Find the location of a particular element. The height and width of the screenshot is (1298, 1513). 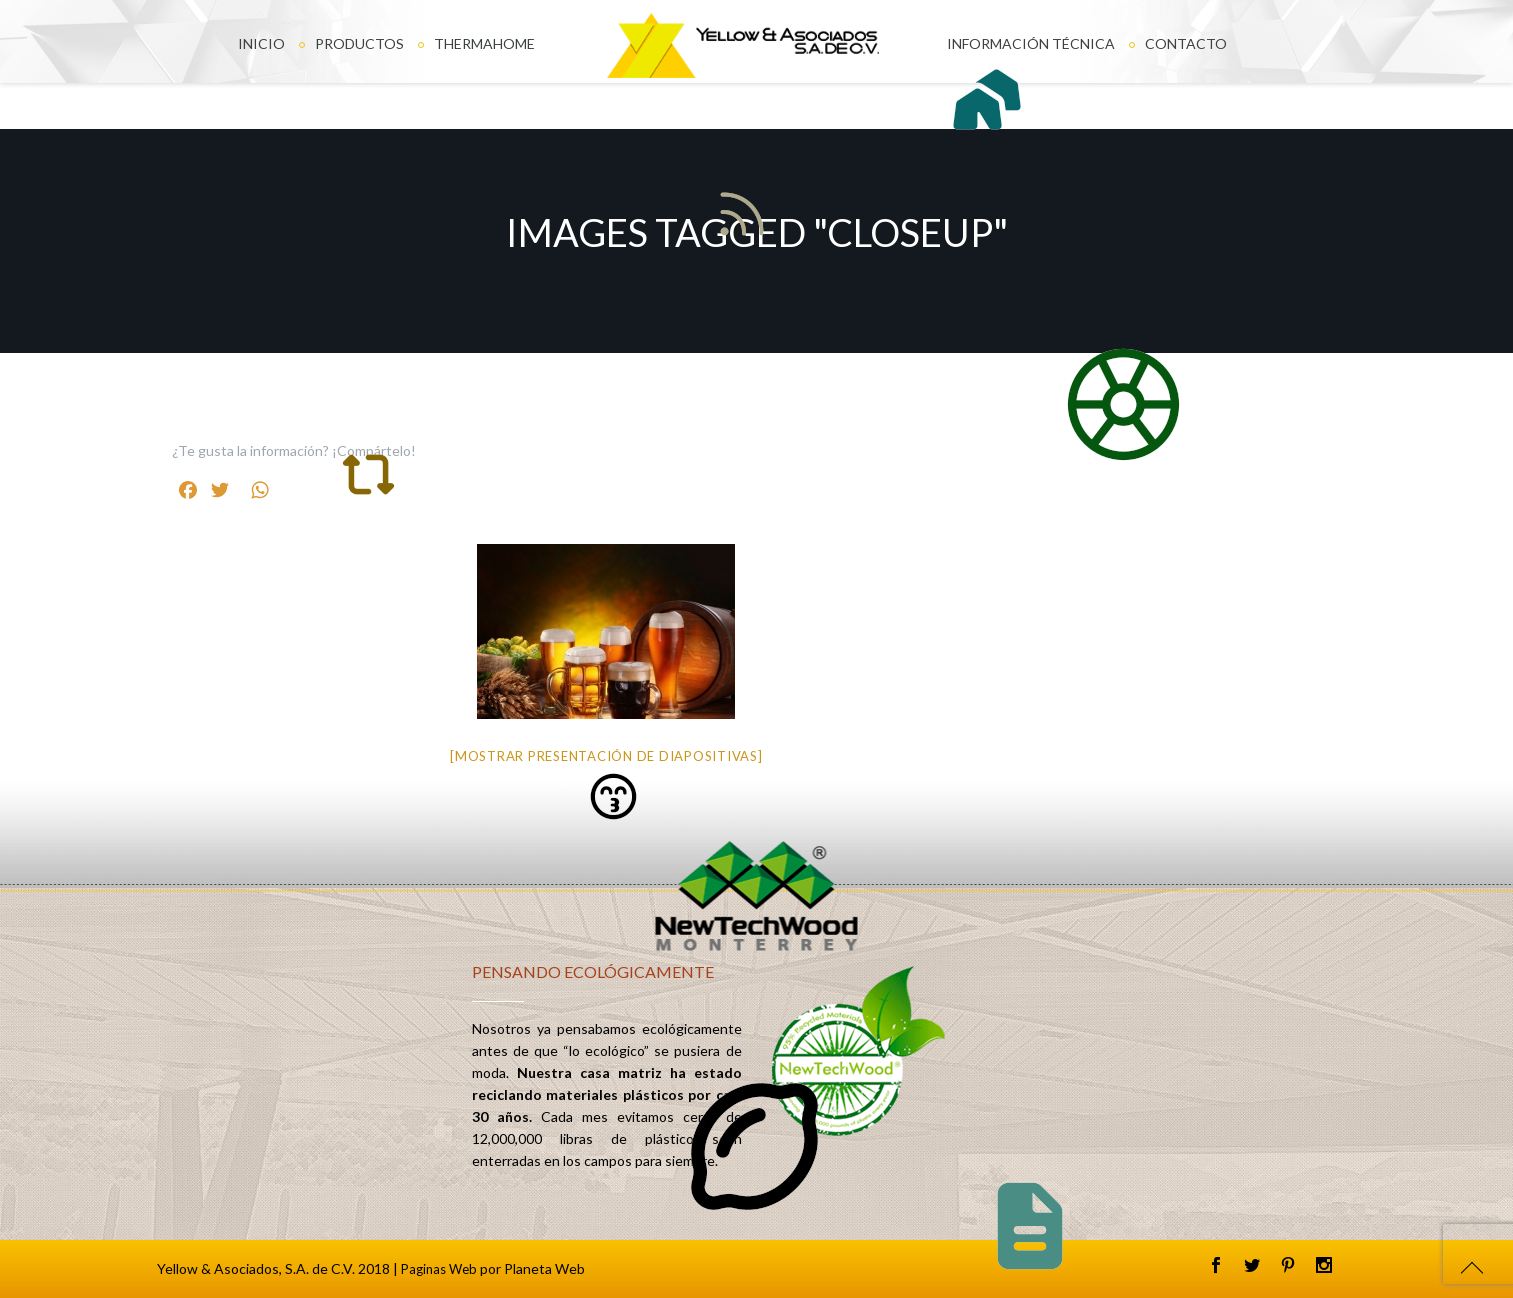

view document contents is located at coordinates (1030, 1226).